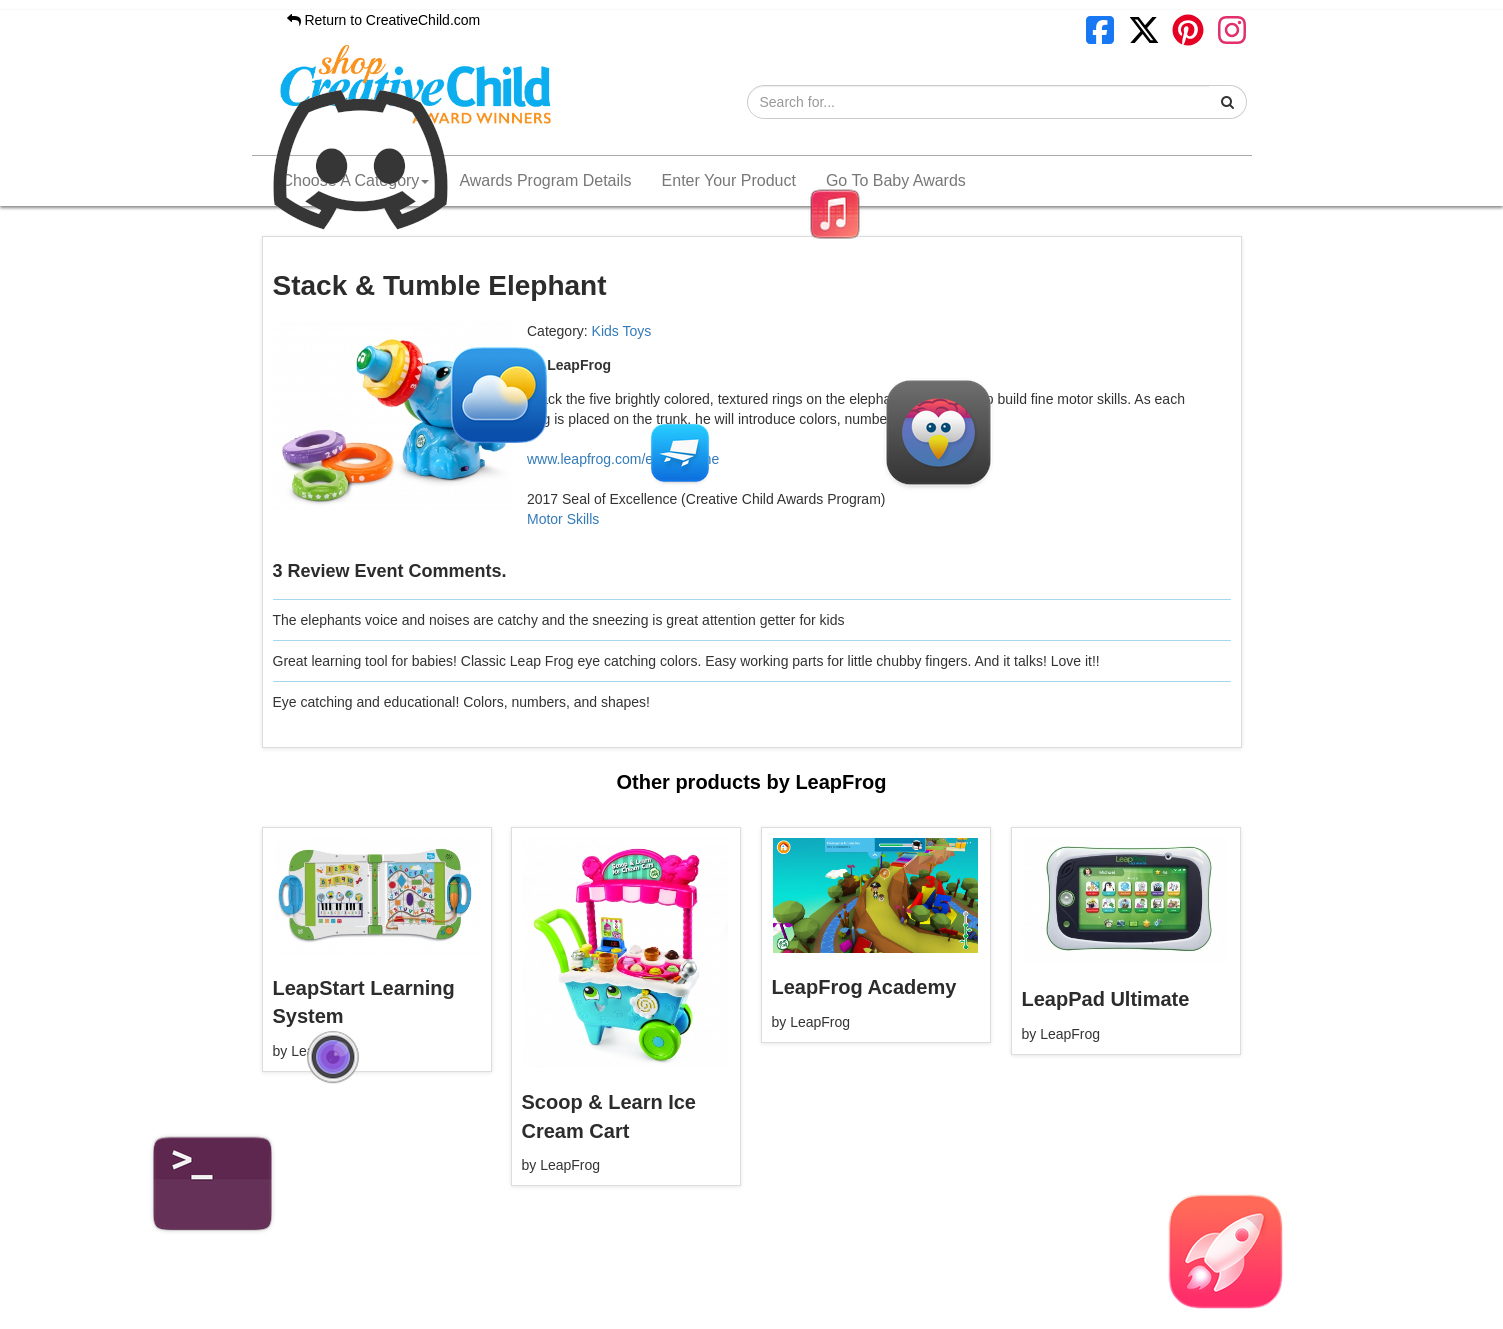  Describe the element at coordinates (333, 1057) in the screenshot. I see `open the camera app to take photos or videos` at that location.